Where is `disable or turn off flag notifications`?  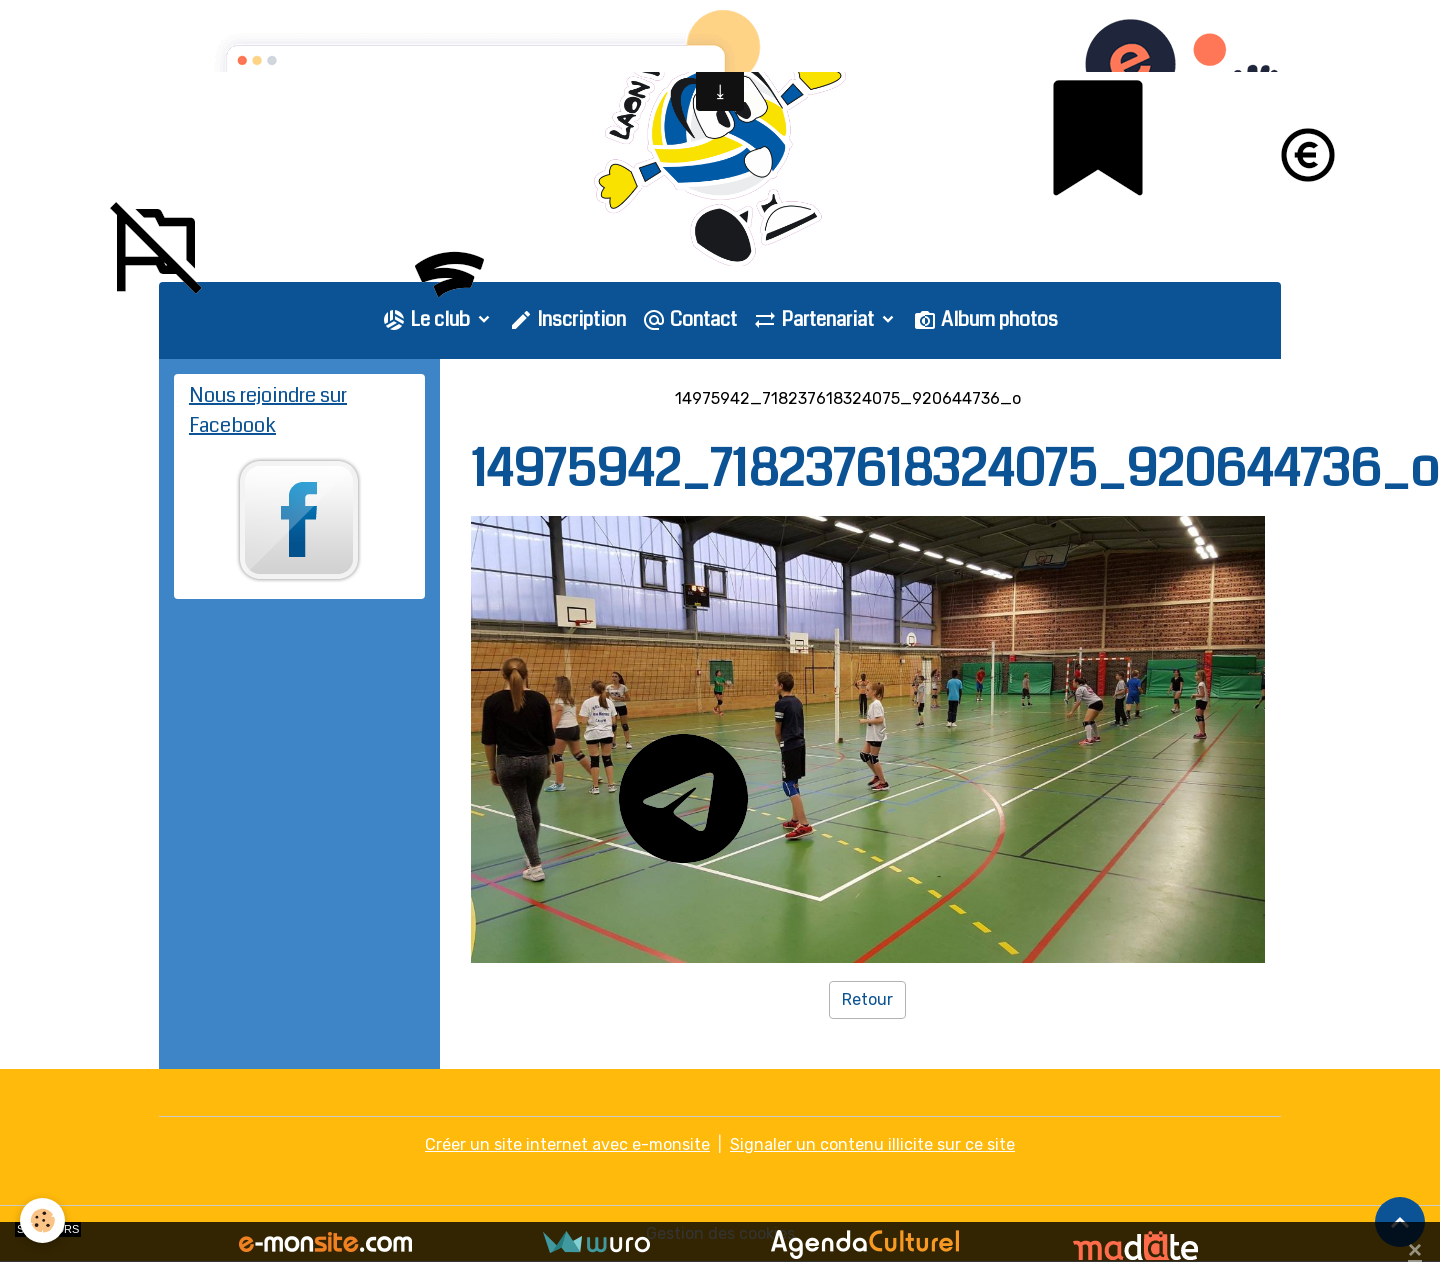 disable or turn off flag notifications is located at coordinates (156, 248).